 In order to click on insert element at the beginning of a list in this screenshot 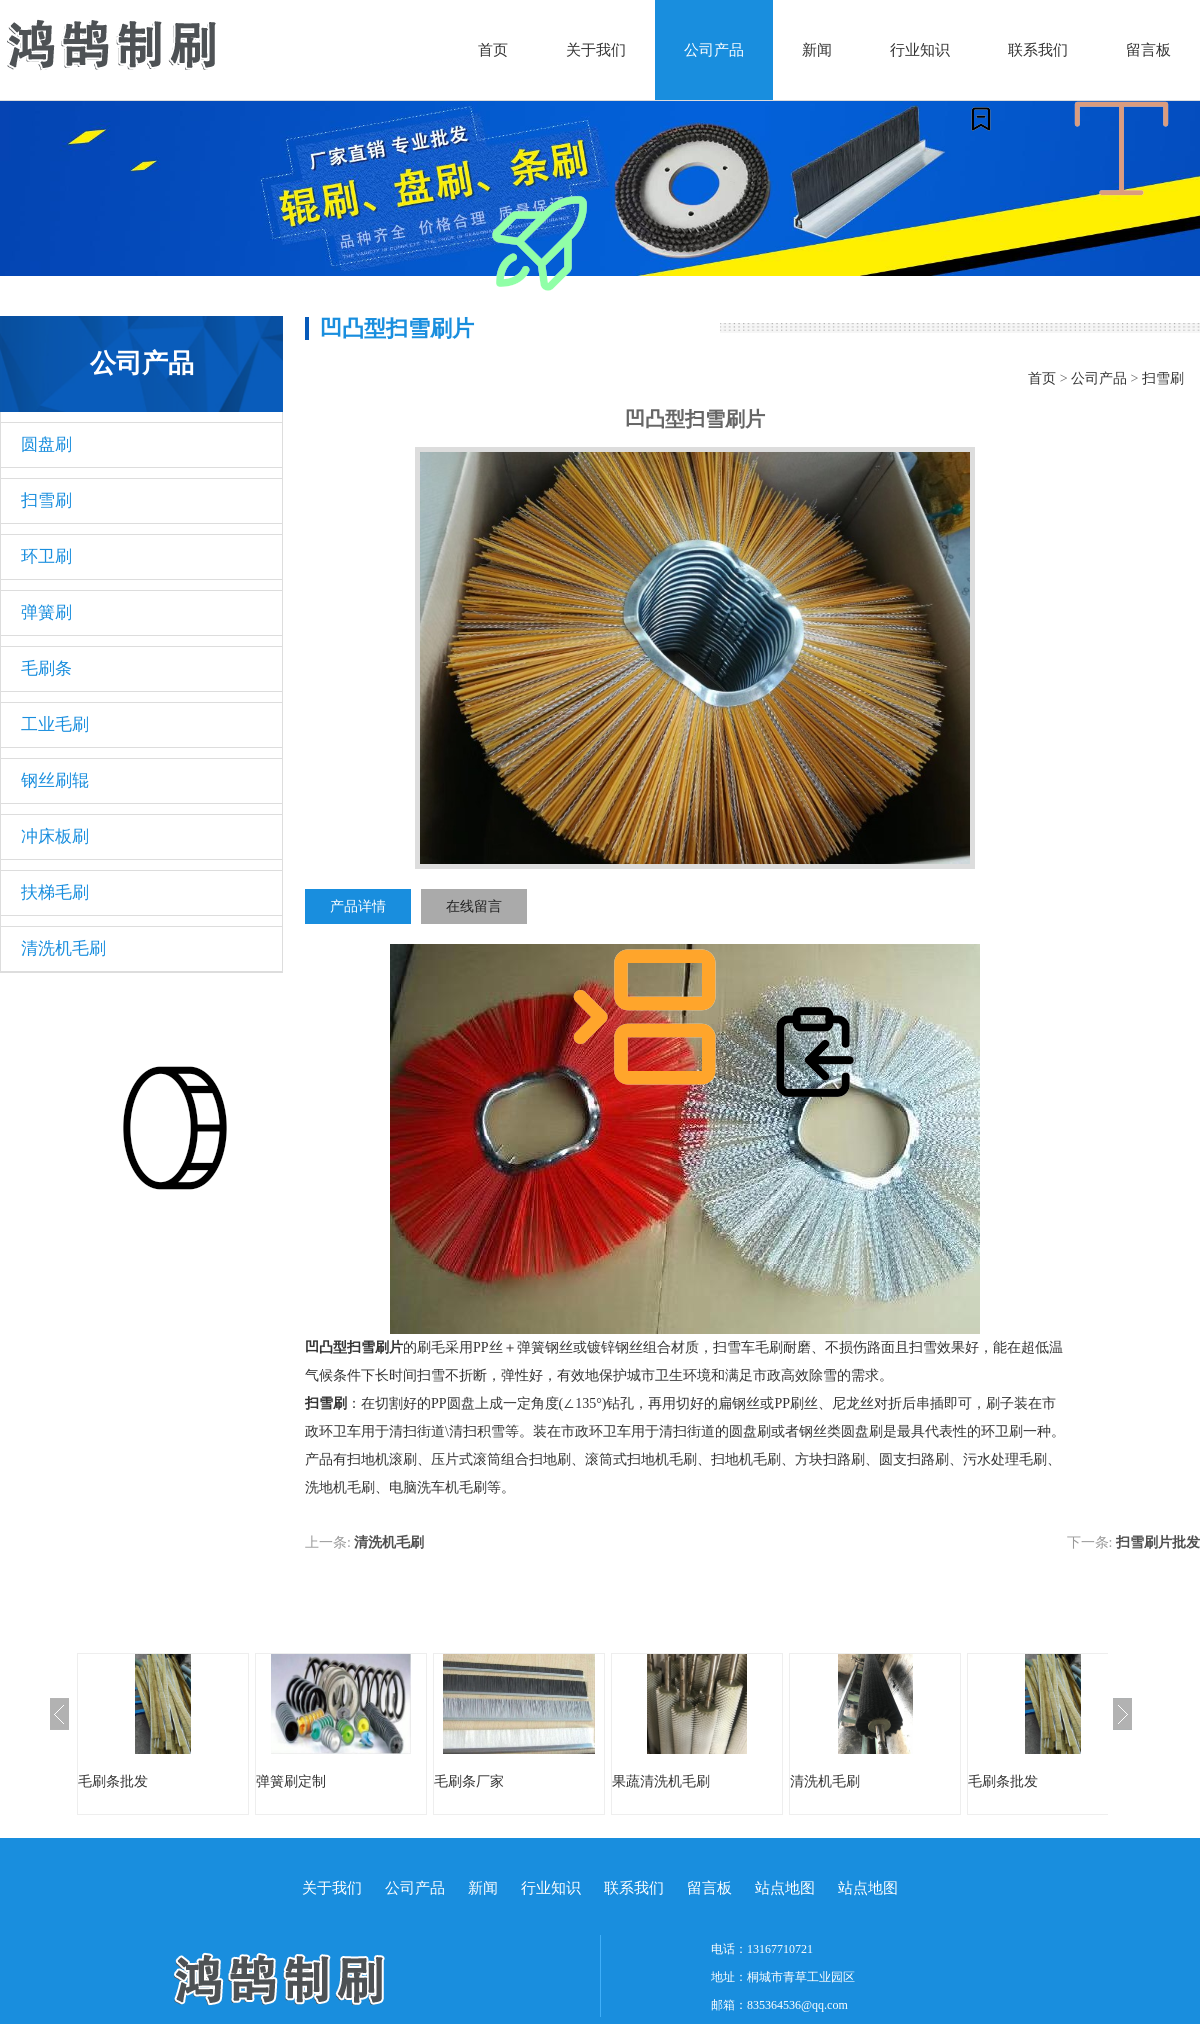, I will do `click(648, 1017)`.